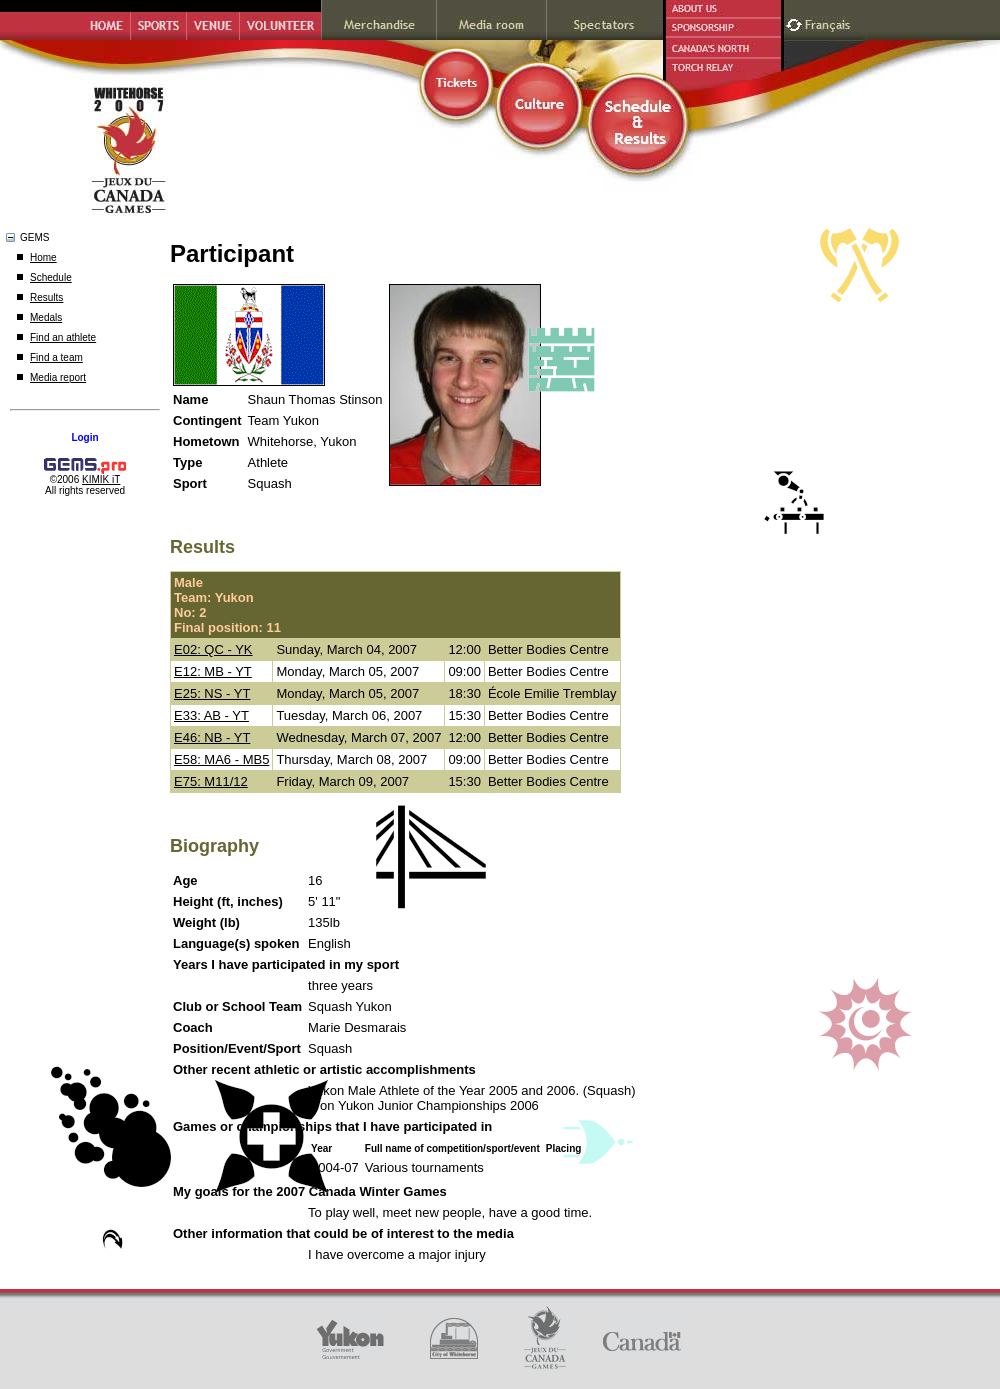 This screenshot has height=1389, width=1000. What do you see at coordinates (111, 1127) in the screenshot?
I see `indicates a chemical reaction or potion effect` at bounding box center [111, 1127].